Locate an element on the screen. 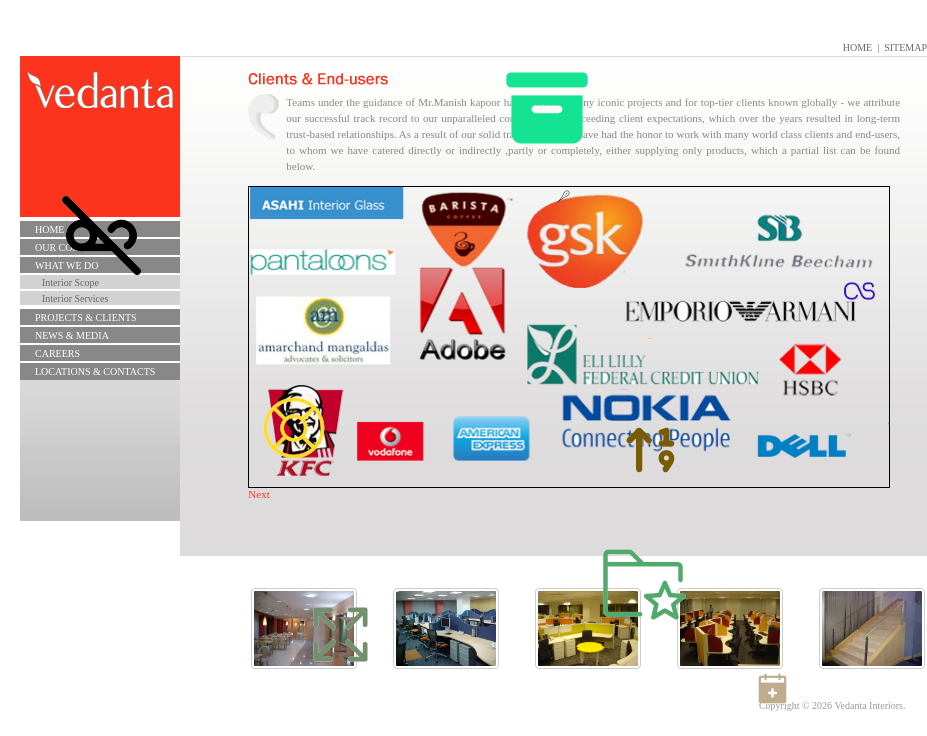 The image size is (927, 736). access your starred or favorite files is located at coordinates (643, 583).